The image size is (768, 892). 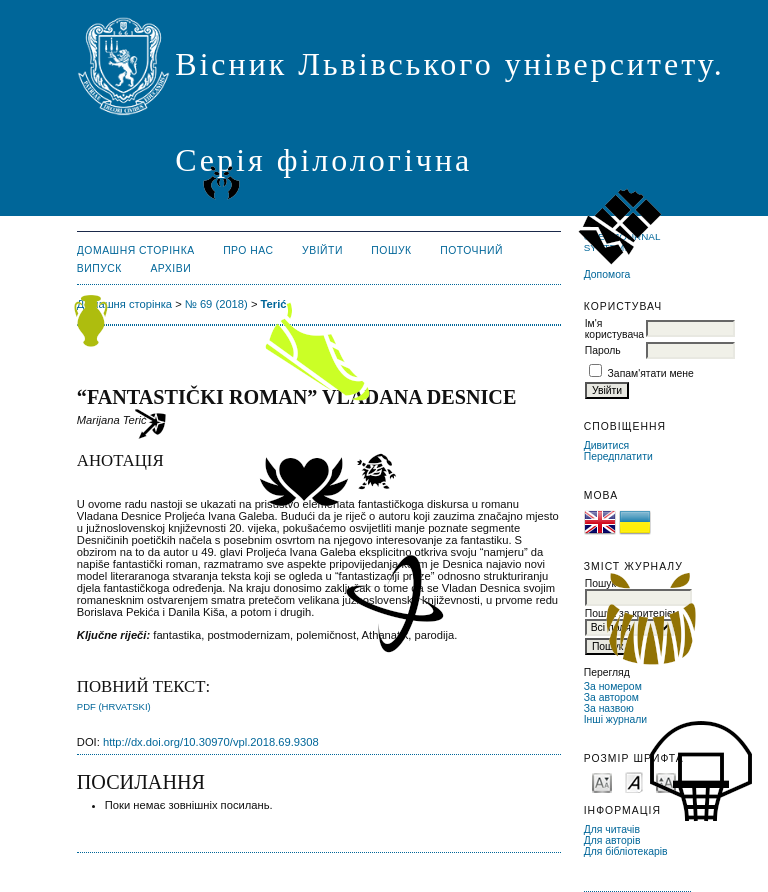 What do you see at coordinates (317, 351) in the screenshot?
I see `access running or fitness tracking features` at bounding box center [317, 351].